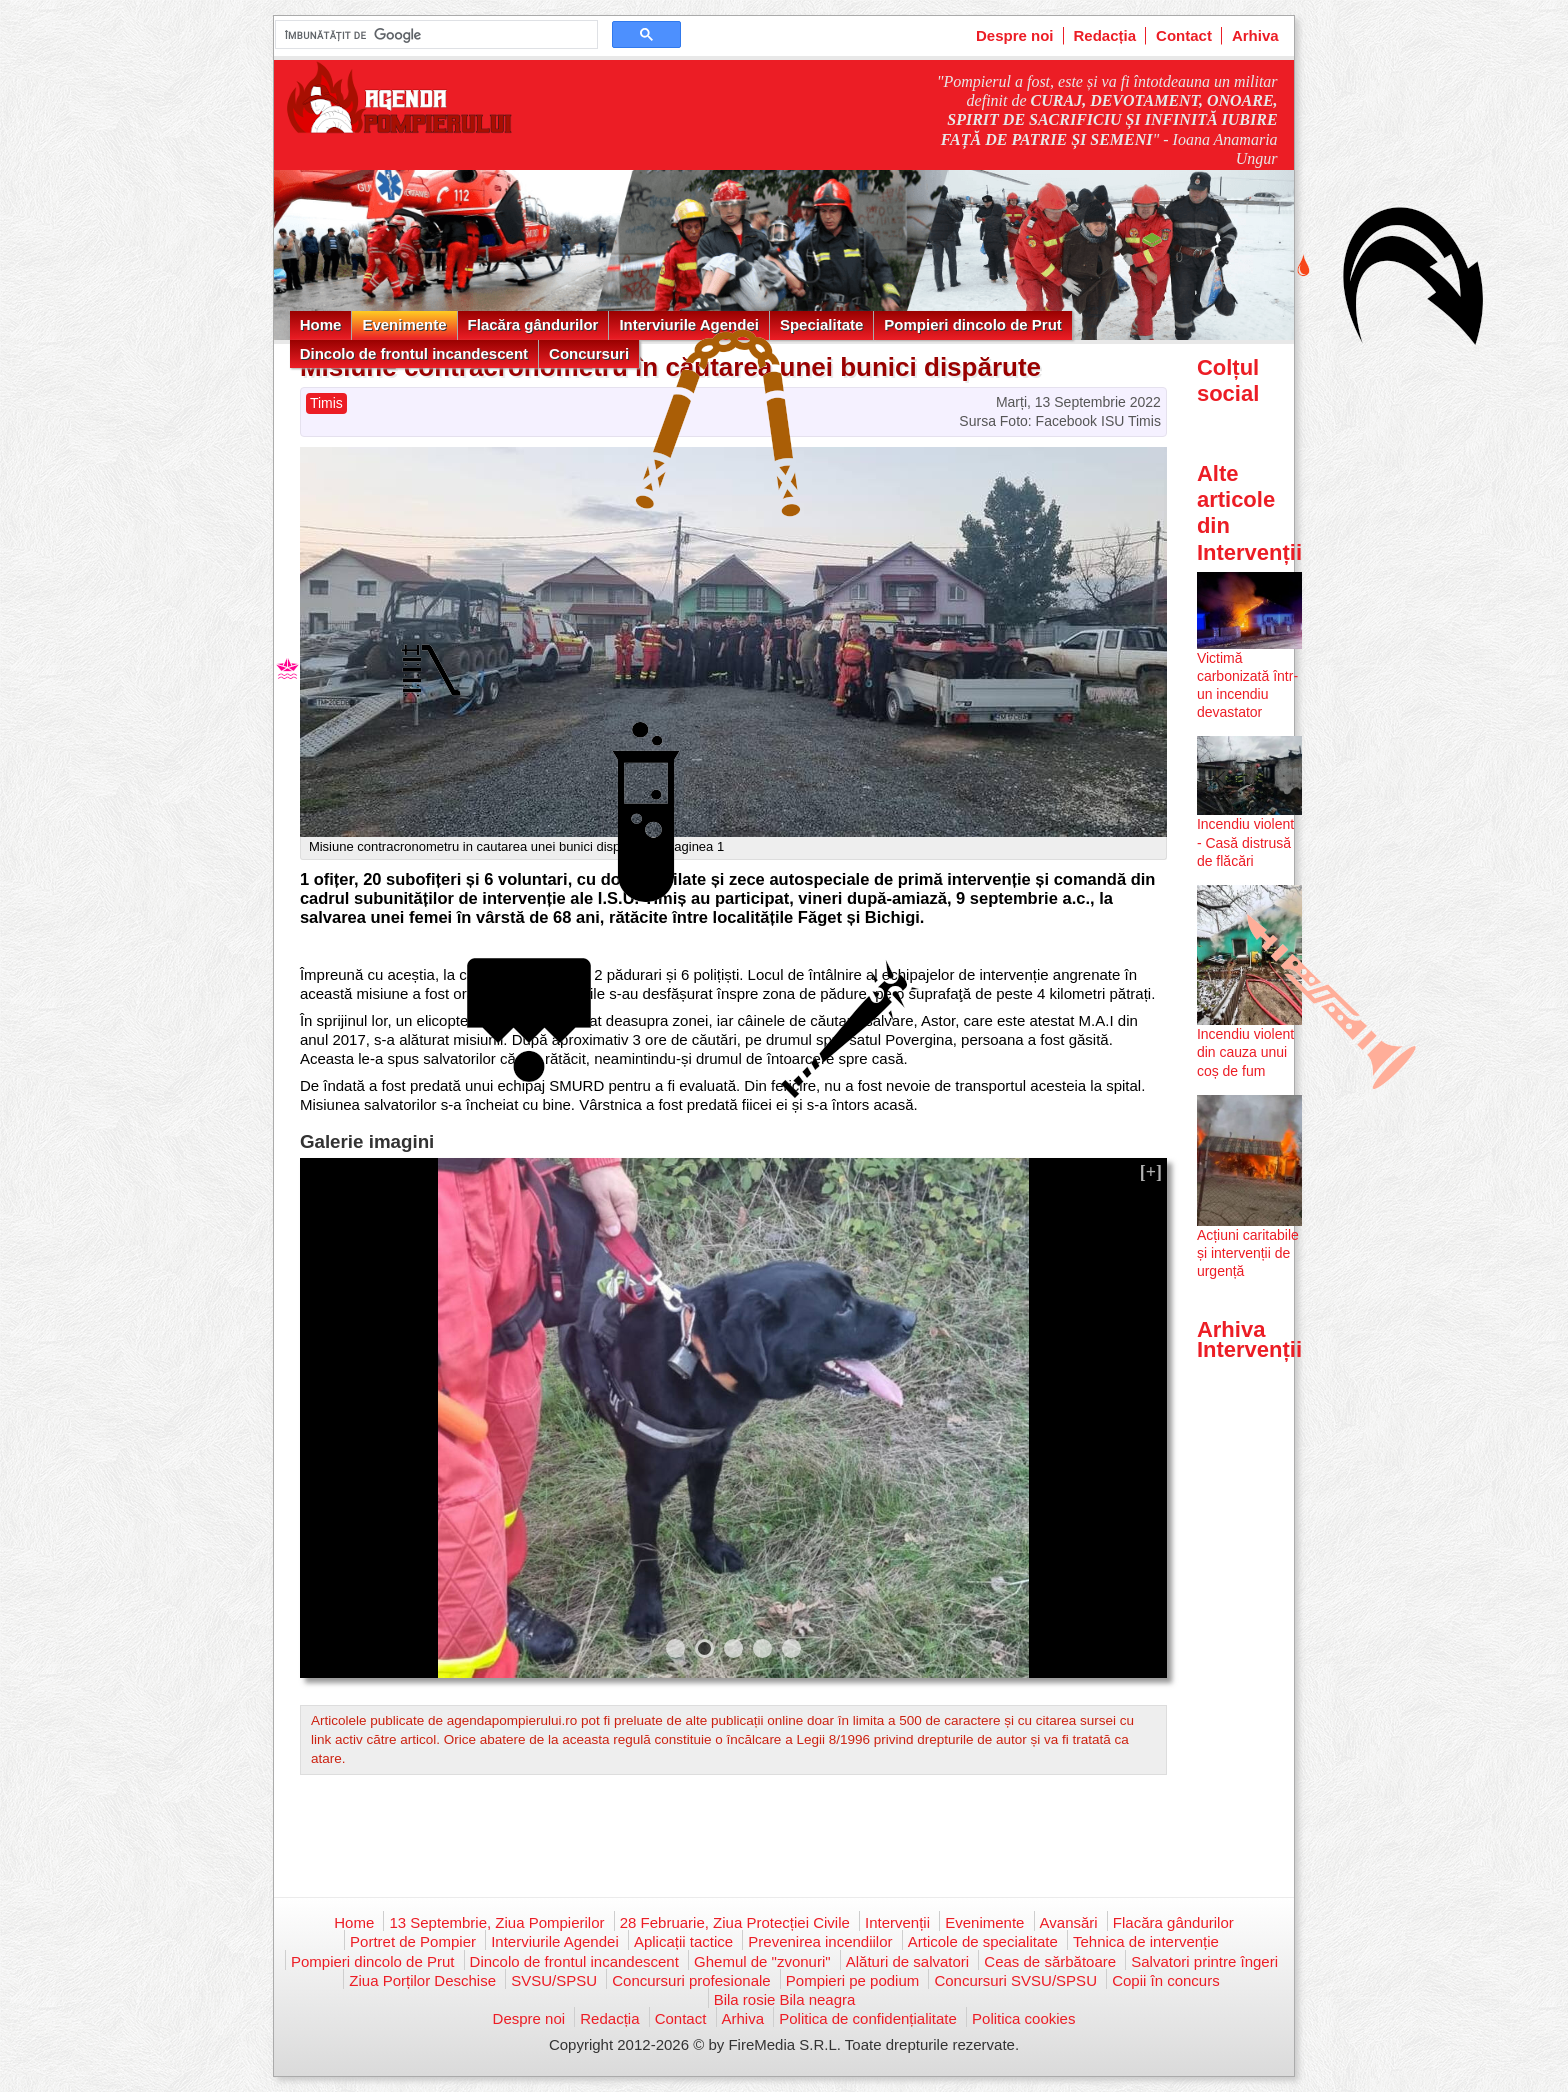 Image resolution: width=1568 pixels, height=2092 pixels. Describe the element at coordinates (431, 666) in the screenshot. I see `access playground or kids' play area` at that location.